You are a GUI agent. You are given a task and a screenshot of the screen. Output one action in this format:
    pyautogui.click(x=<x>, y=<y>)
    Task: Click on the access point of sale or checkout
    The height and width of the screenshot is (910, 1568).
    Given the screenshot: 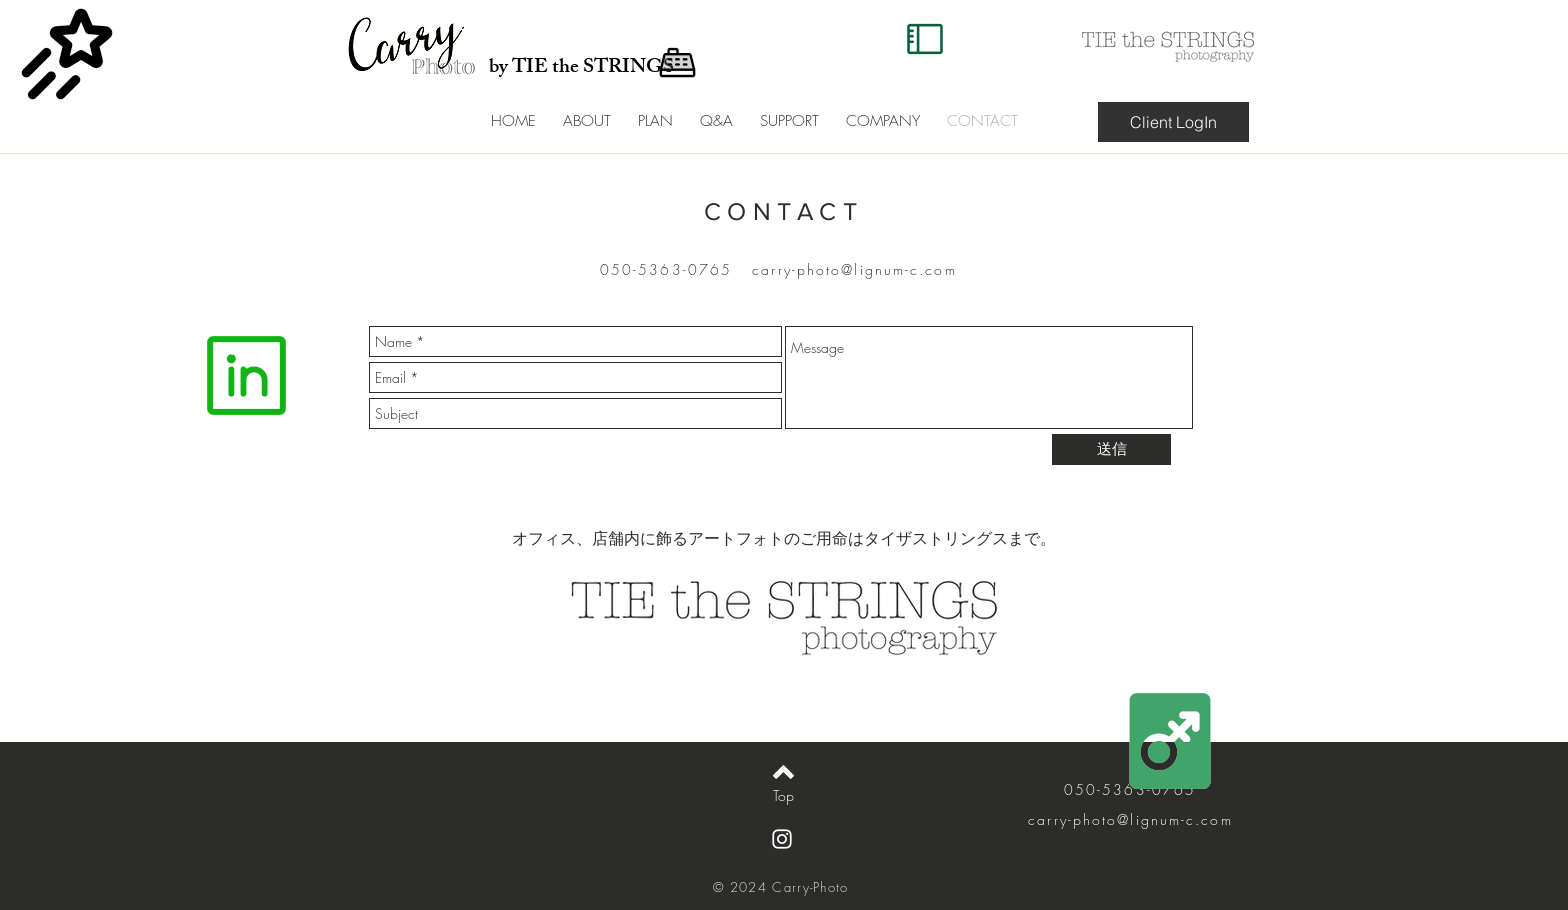 What is the action you would take?
    pyautogui.click(x=677, y=64)
    